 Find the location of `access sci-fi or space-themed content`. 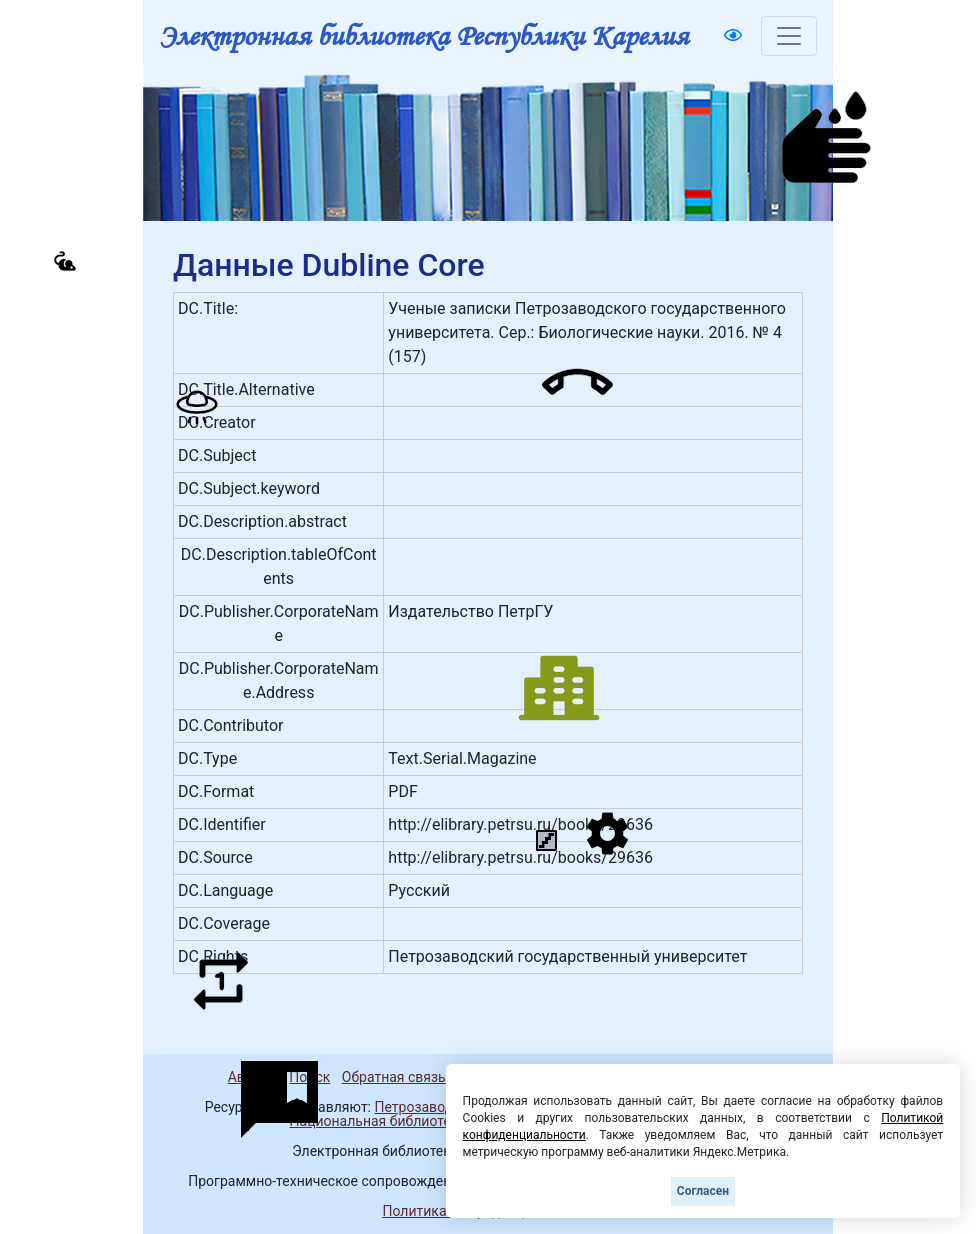

access sci-fi or space-themed content is located at coordinates (197, 407).